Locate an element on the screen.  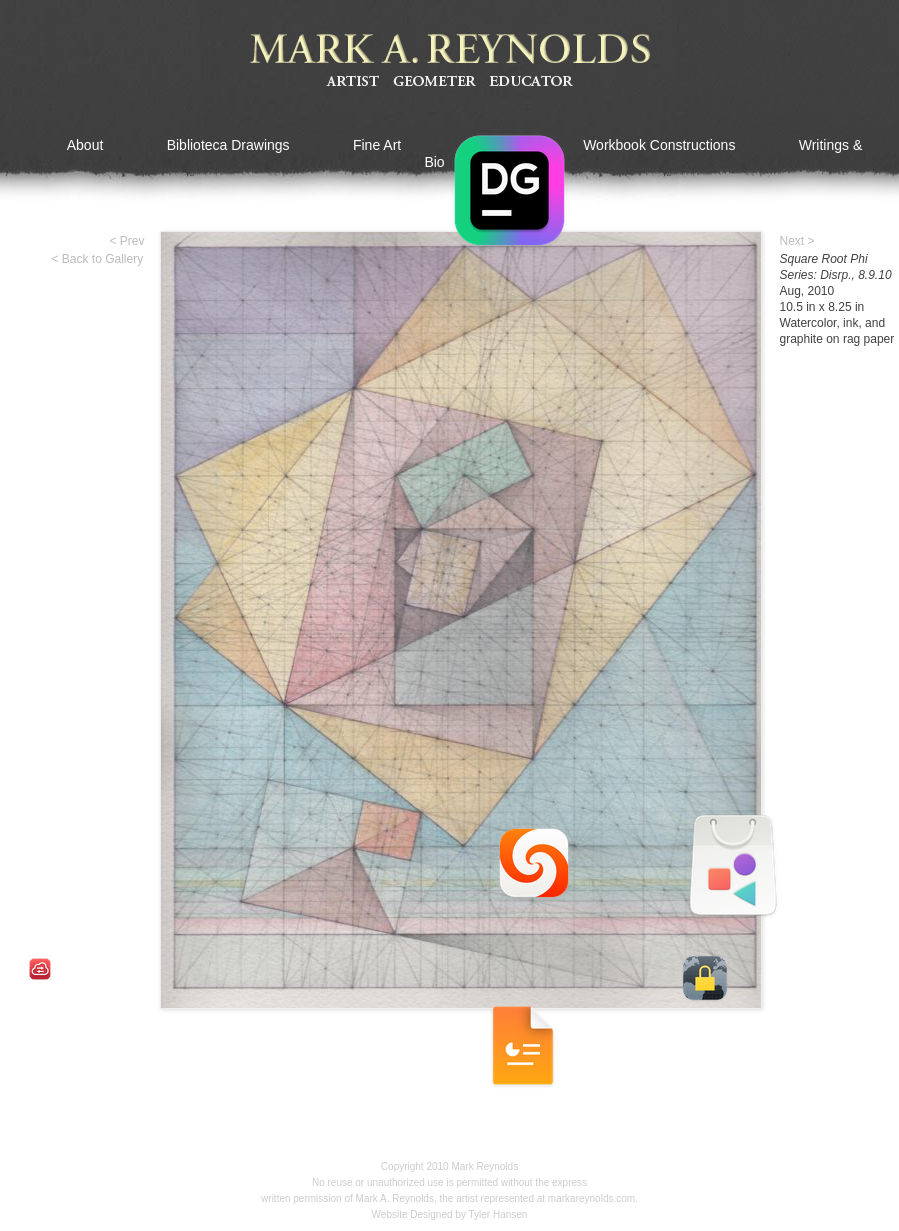
open opensnitch firewall application is located at coordinates (40, 969).